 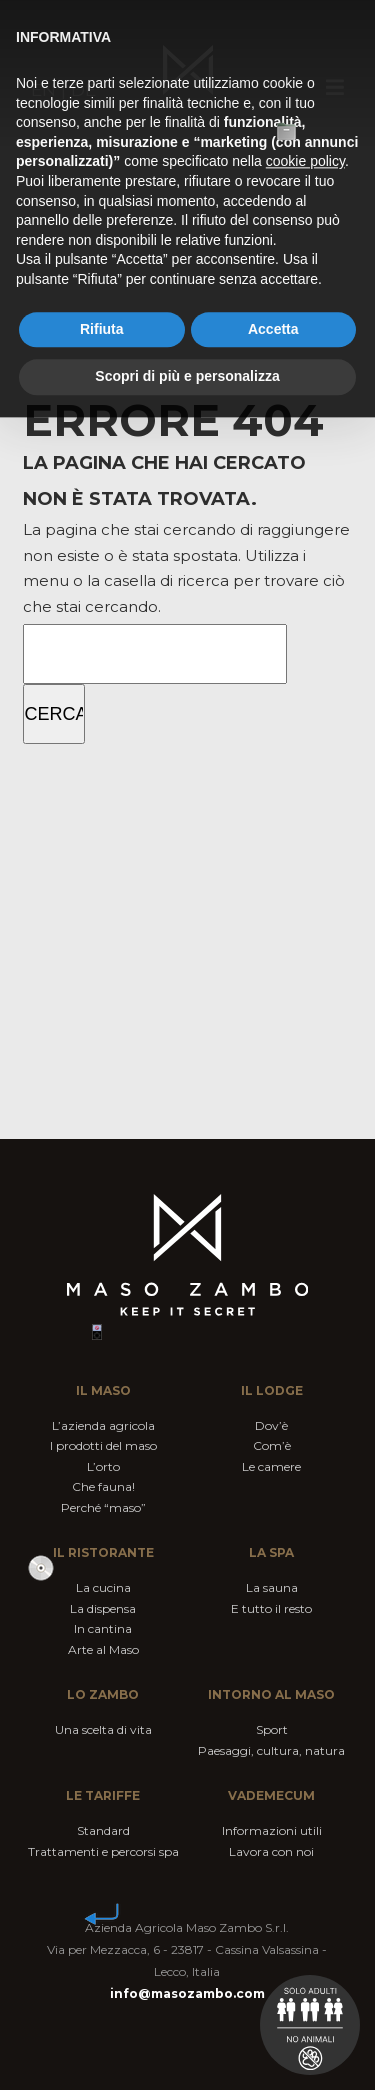 What do you see at coordinates (41, 1568) in the screenshot?
I see `indicates a blu-ray disc drive or media` at bounding box center [41, 1568].